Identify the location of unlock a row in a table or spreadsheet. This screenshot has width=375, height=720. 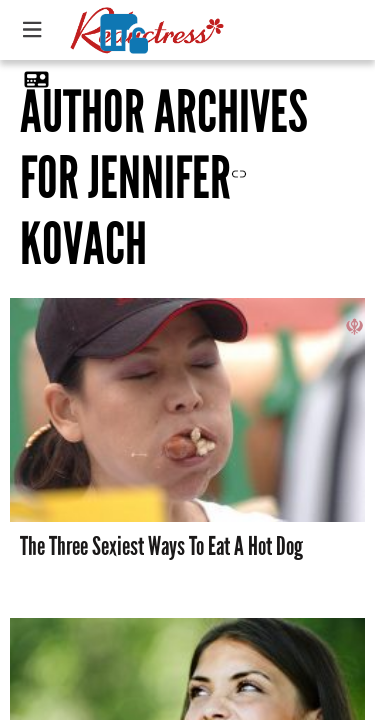
(121, 32).